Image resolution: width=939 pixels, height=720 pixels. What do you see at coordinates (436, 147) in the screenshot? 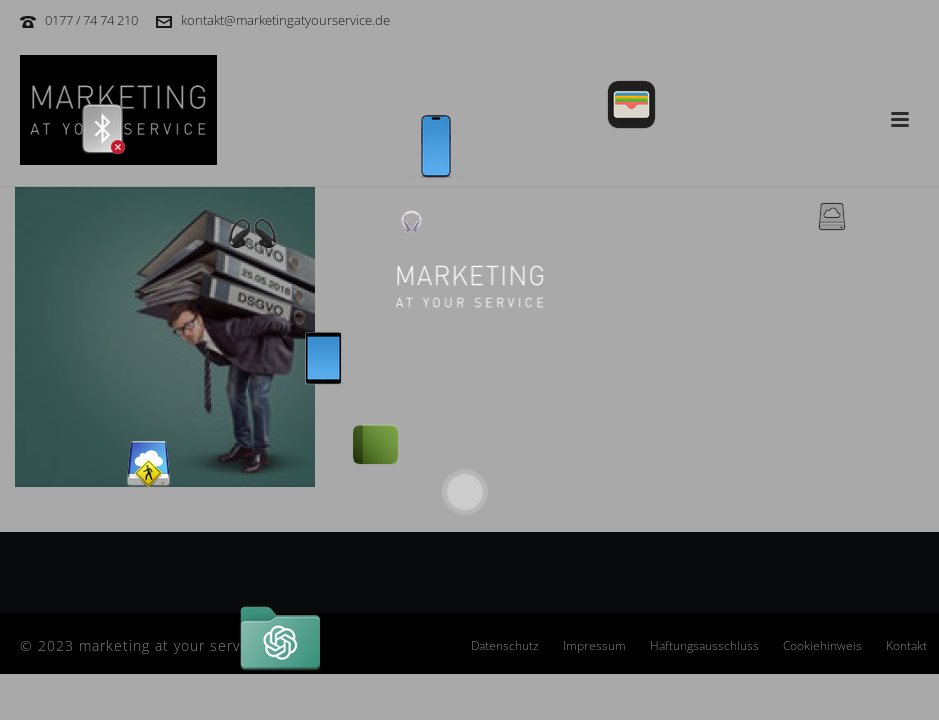
I see `iPhone 16 device icon` at bounding box center [436, 147].